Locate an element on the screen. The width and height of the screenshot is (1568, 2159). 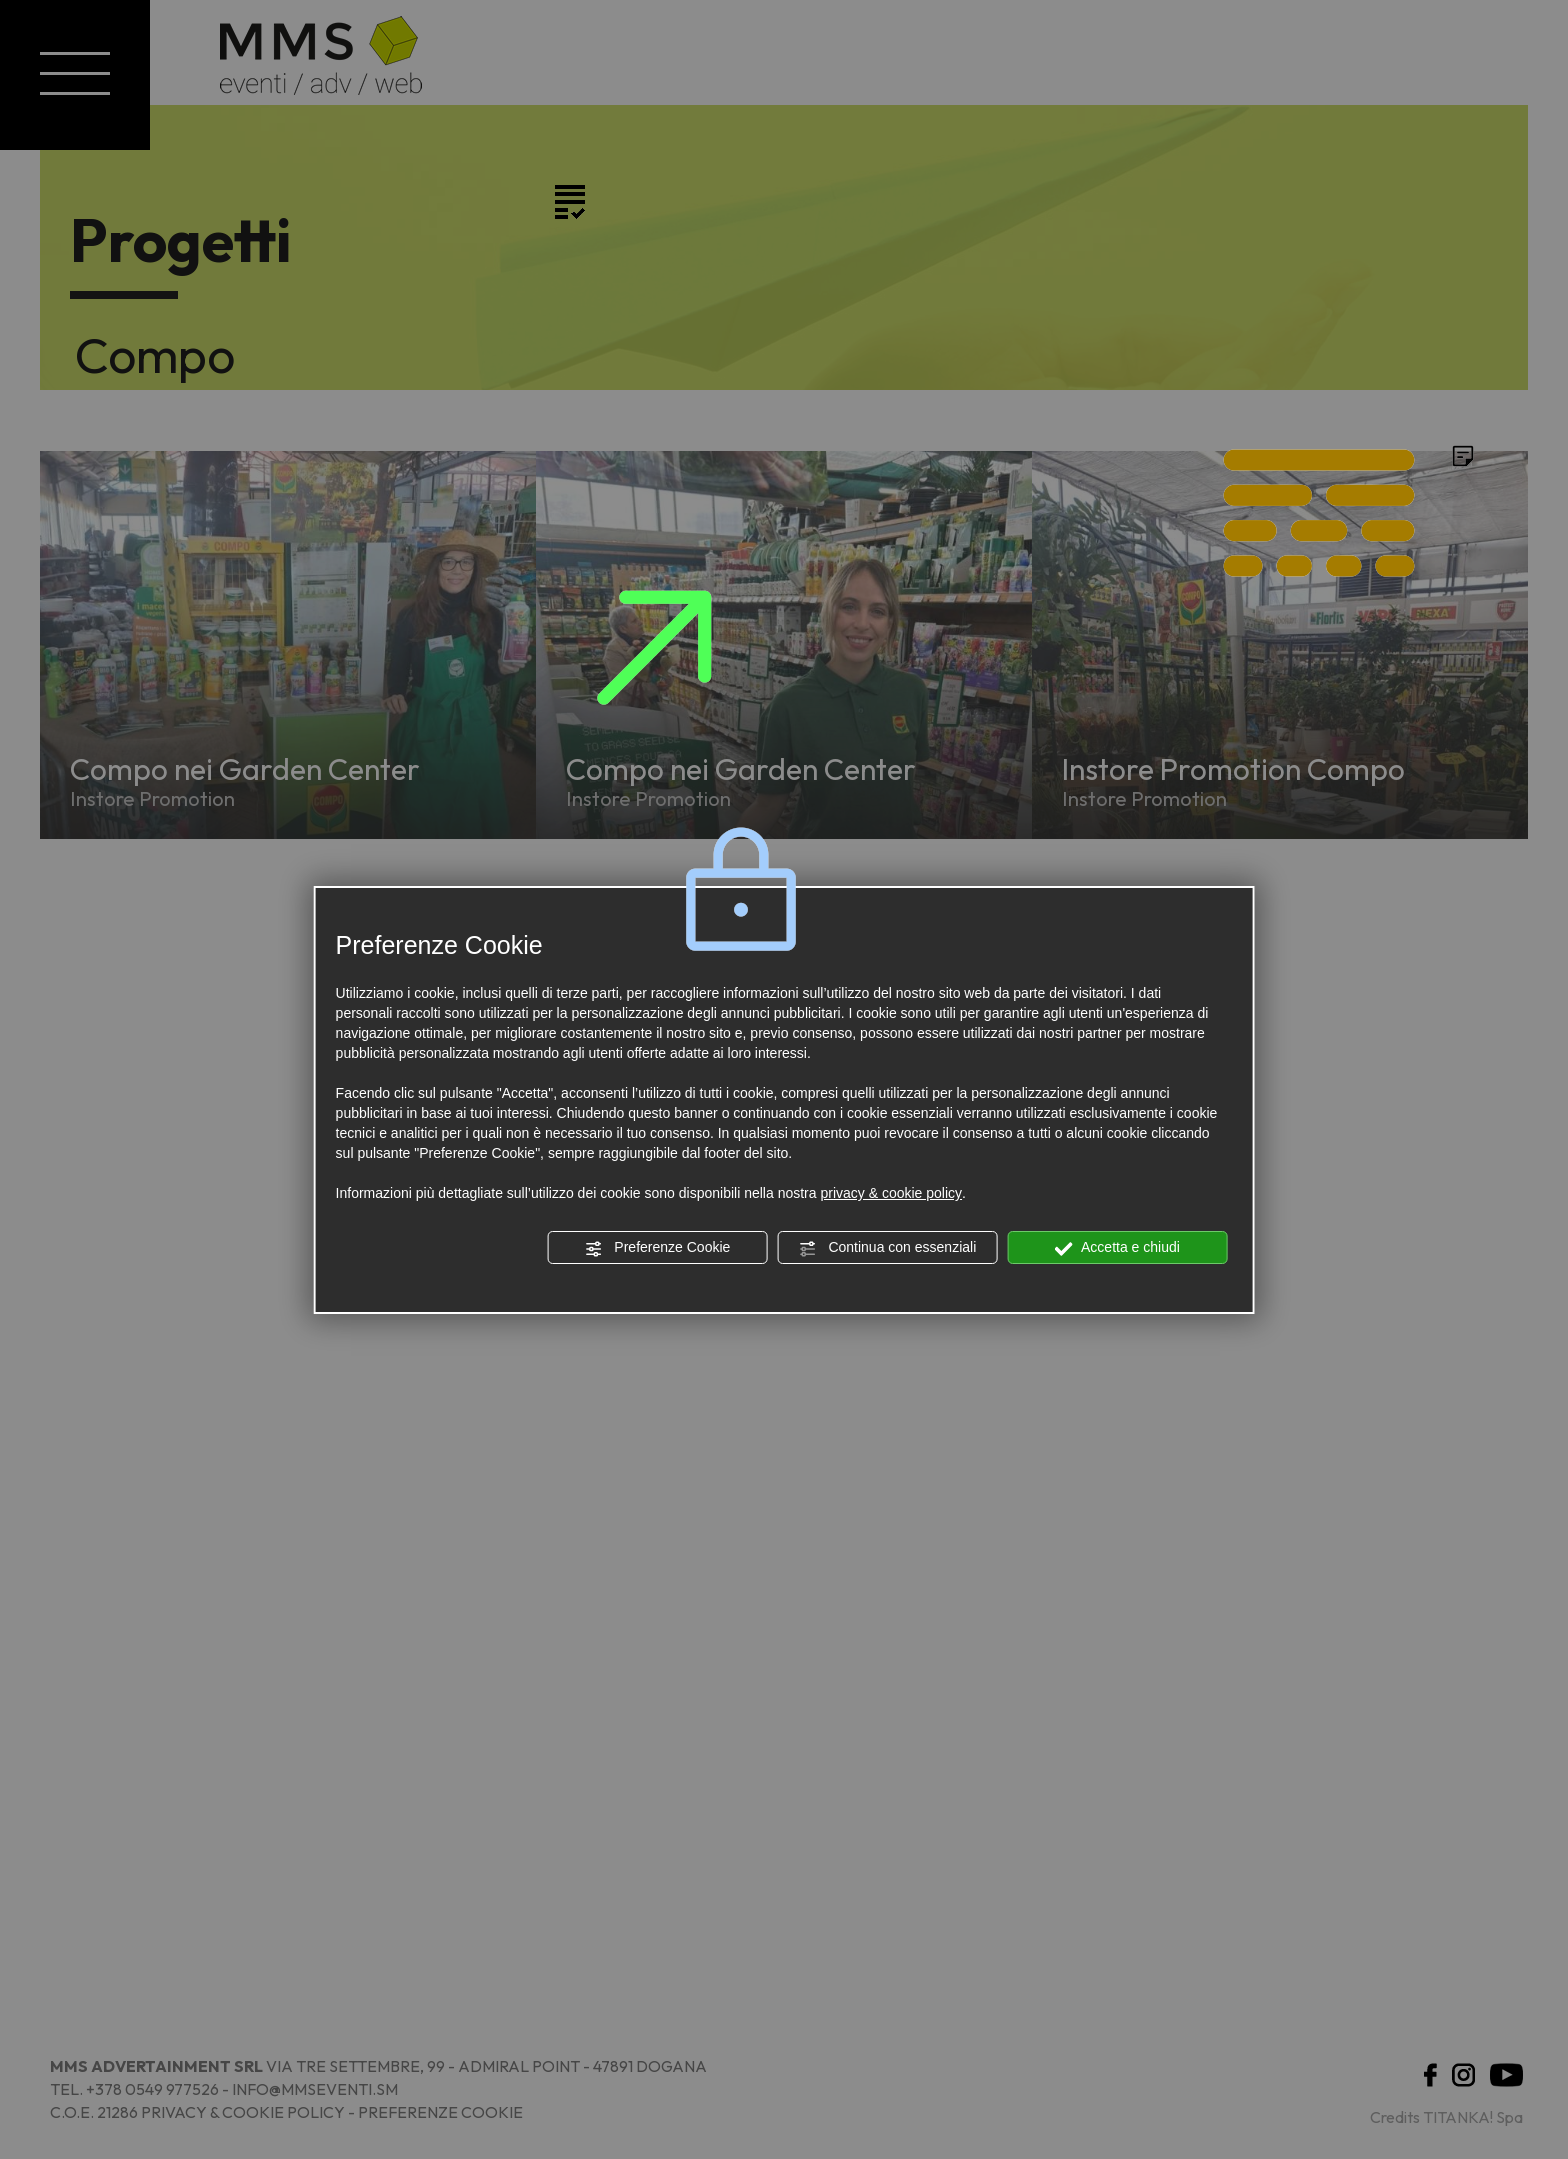
view grading or assessment results is located at coordinates (570, 202).